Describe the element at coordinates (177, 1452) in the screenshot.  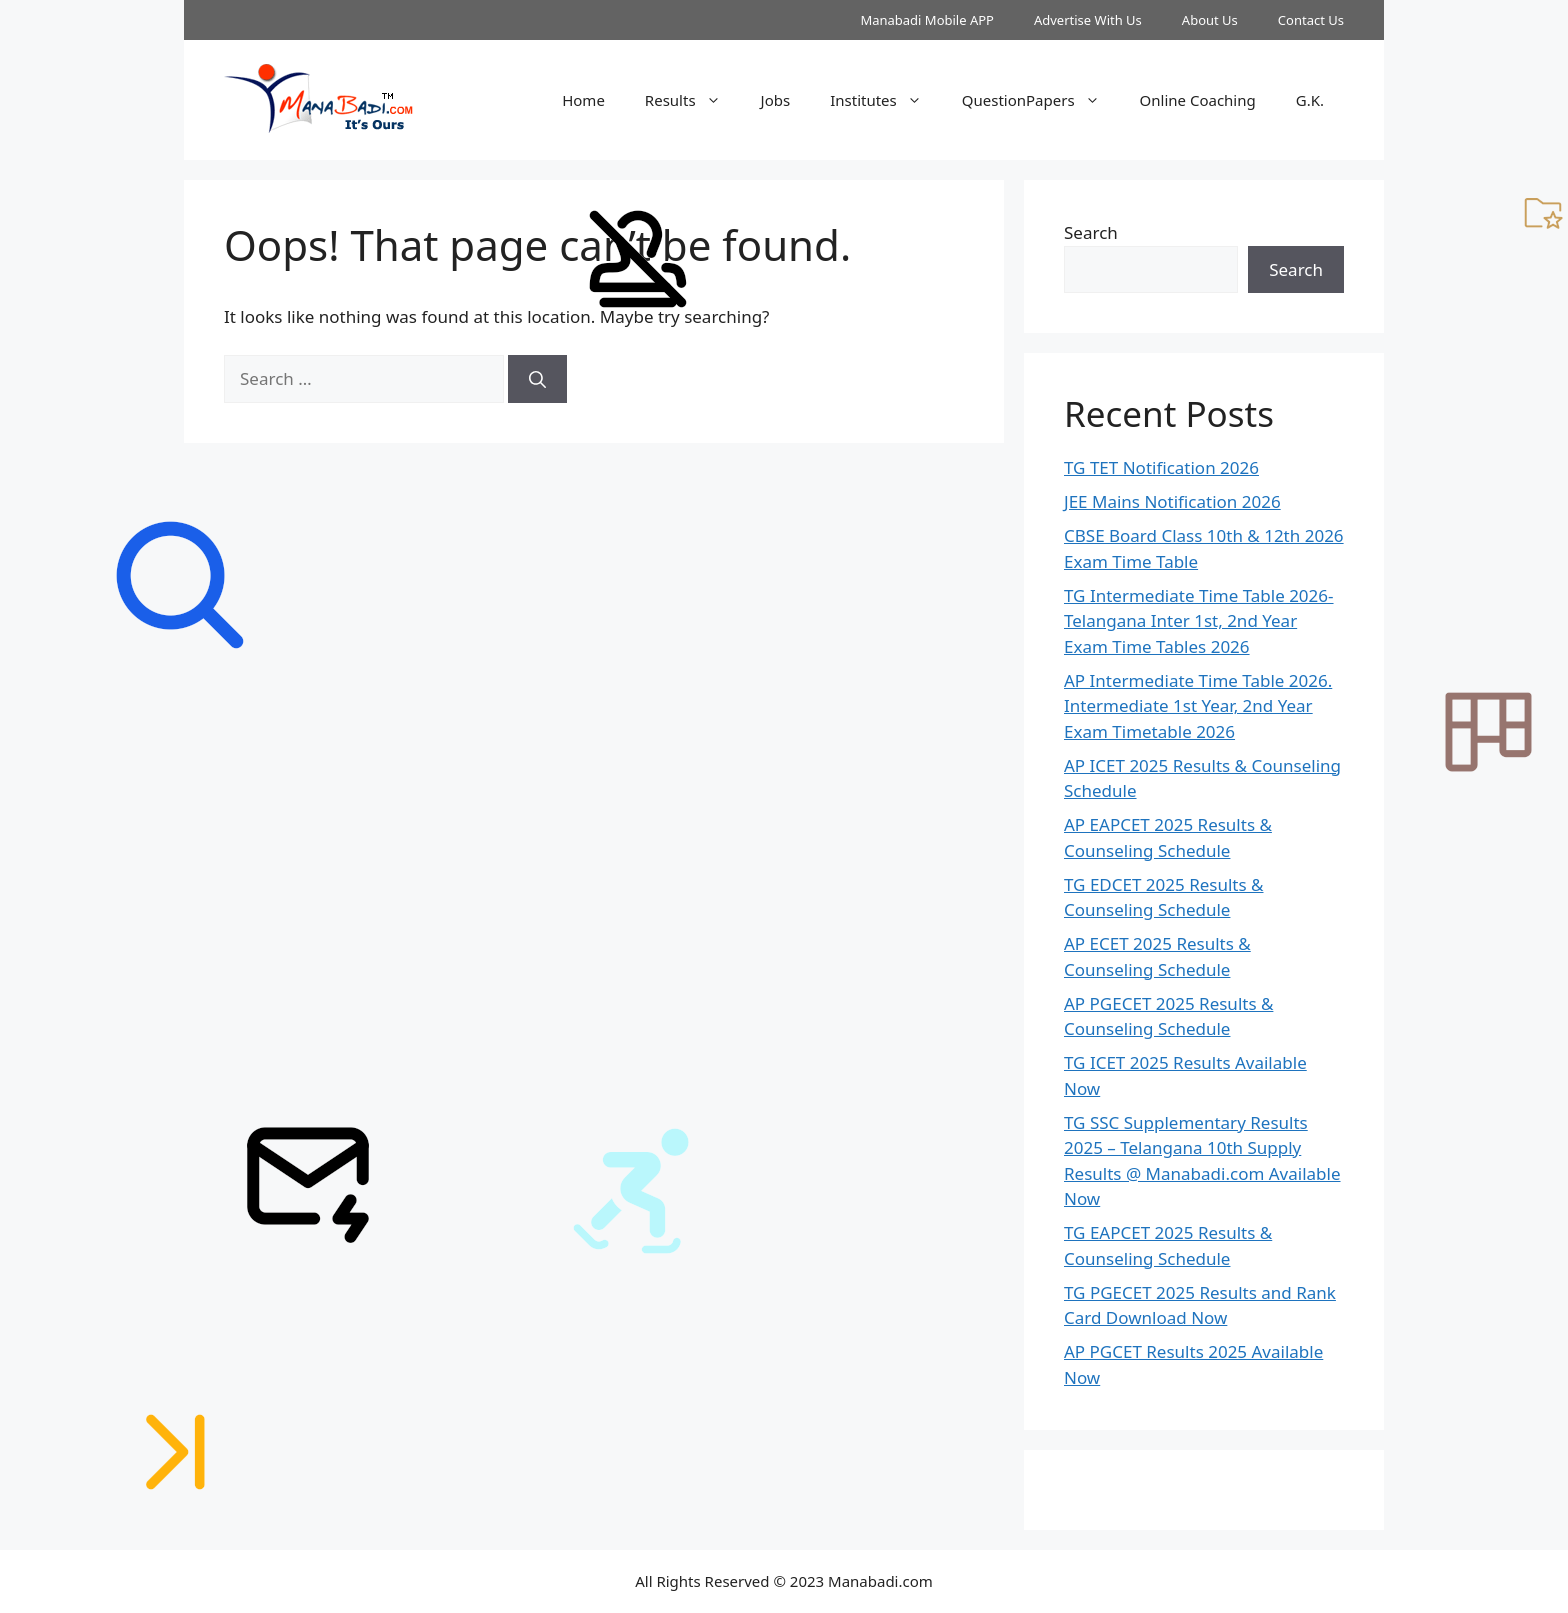
I see `skip to the end of content` at that location.